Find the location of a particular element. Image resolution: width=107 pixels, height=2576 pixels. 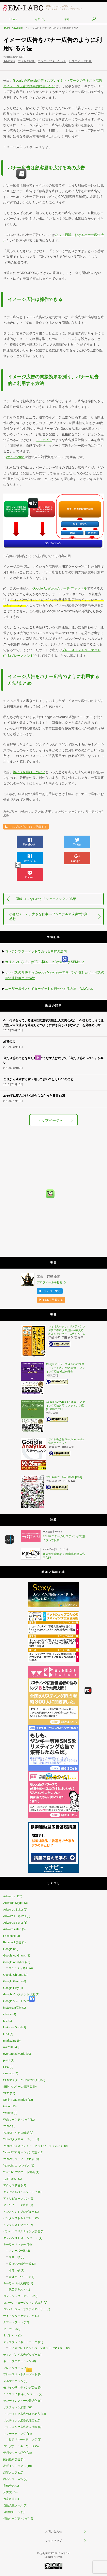

open KiCad electronic design automation software is located at coordinates (32, 1999).